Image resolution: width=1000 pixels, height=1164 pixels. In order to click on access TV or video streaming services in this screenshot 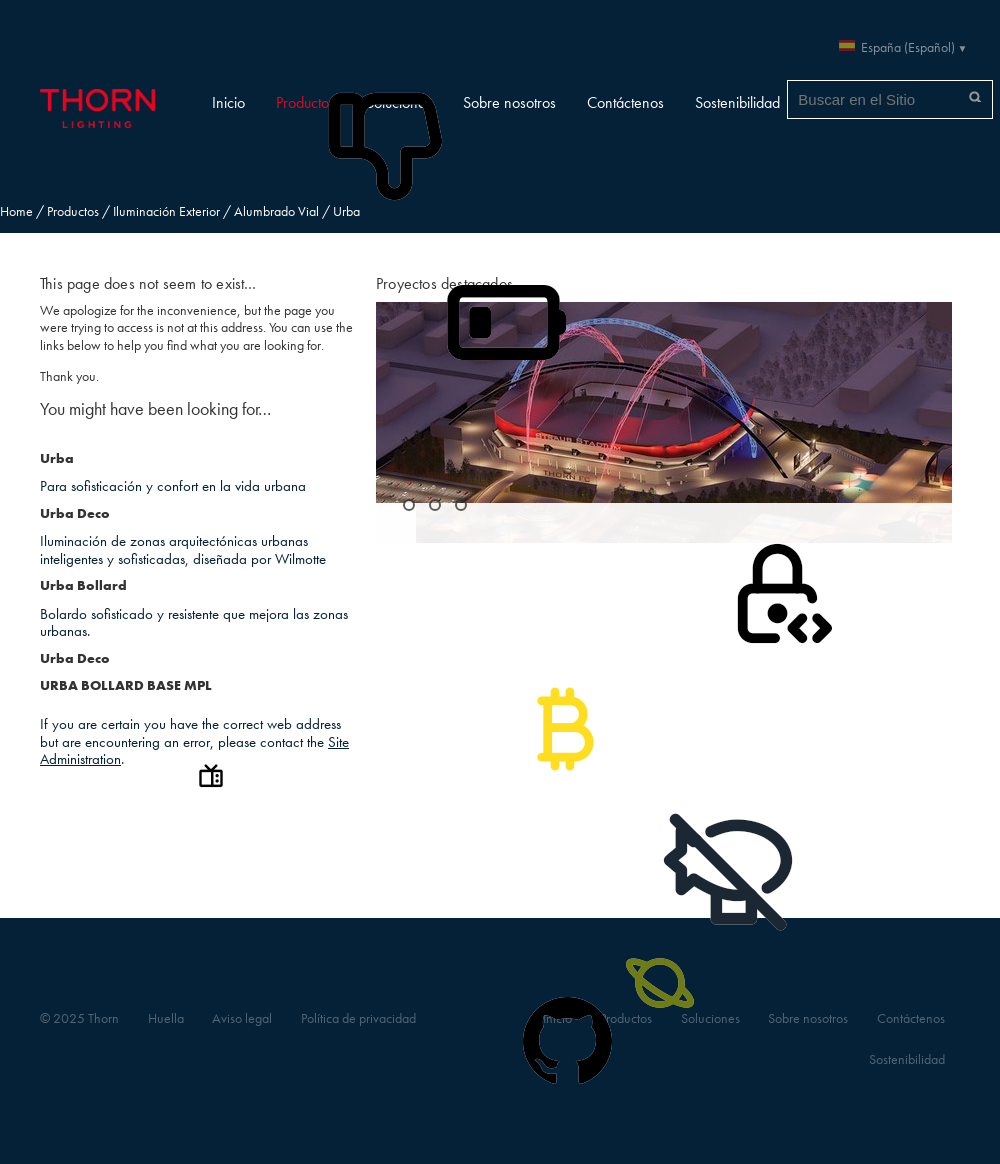, I will do `click(211, 777)`.